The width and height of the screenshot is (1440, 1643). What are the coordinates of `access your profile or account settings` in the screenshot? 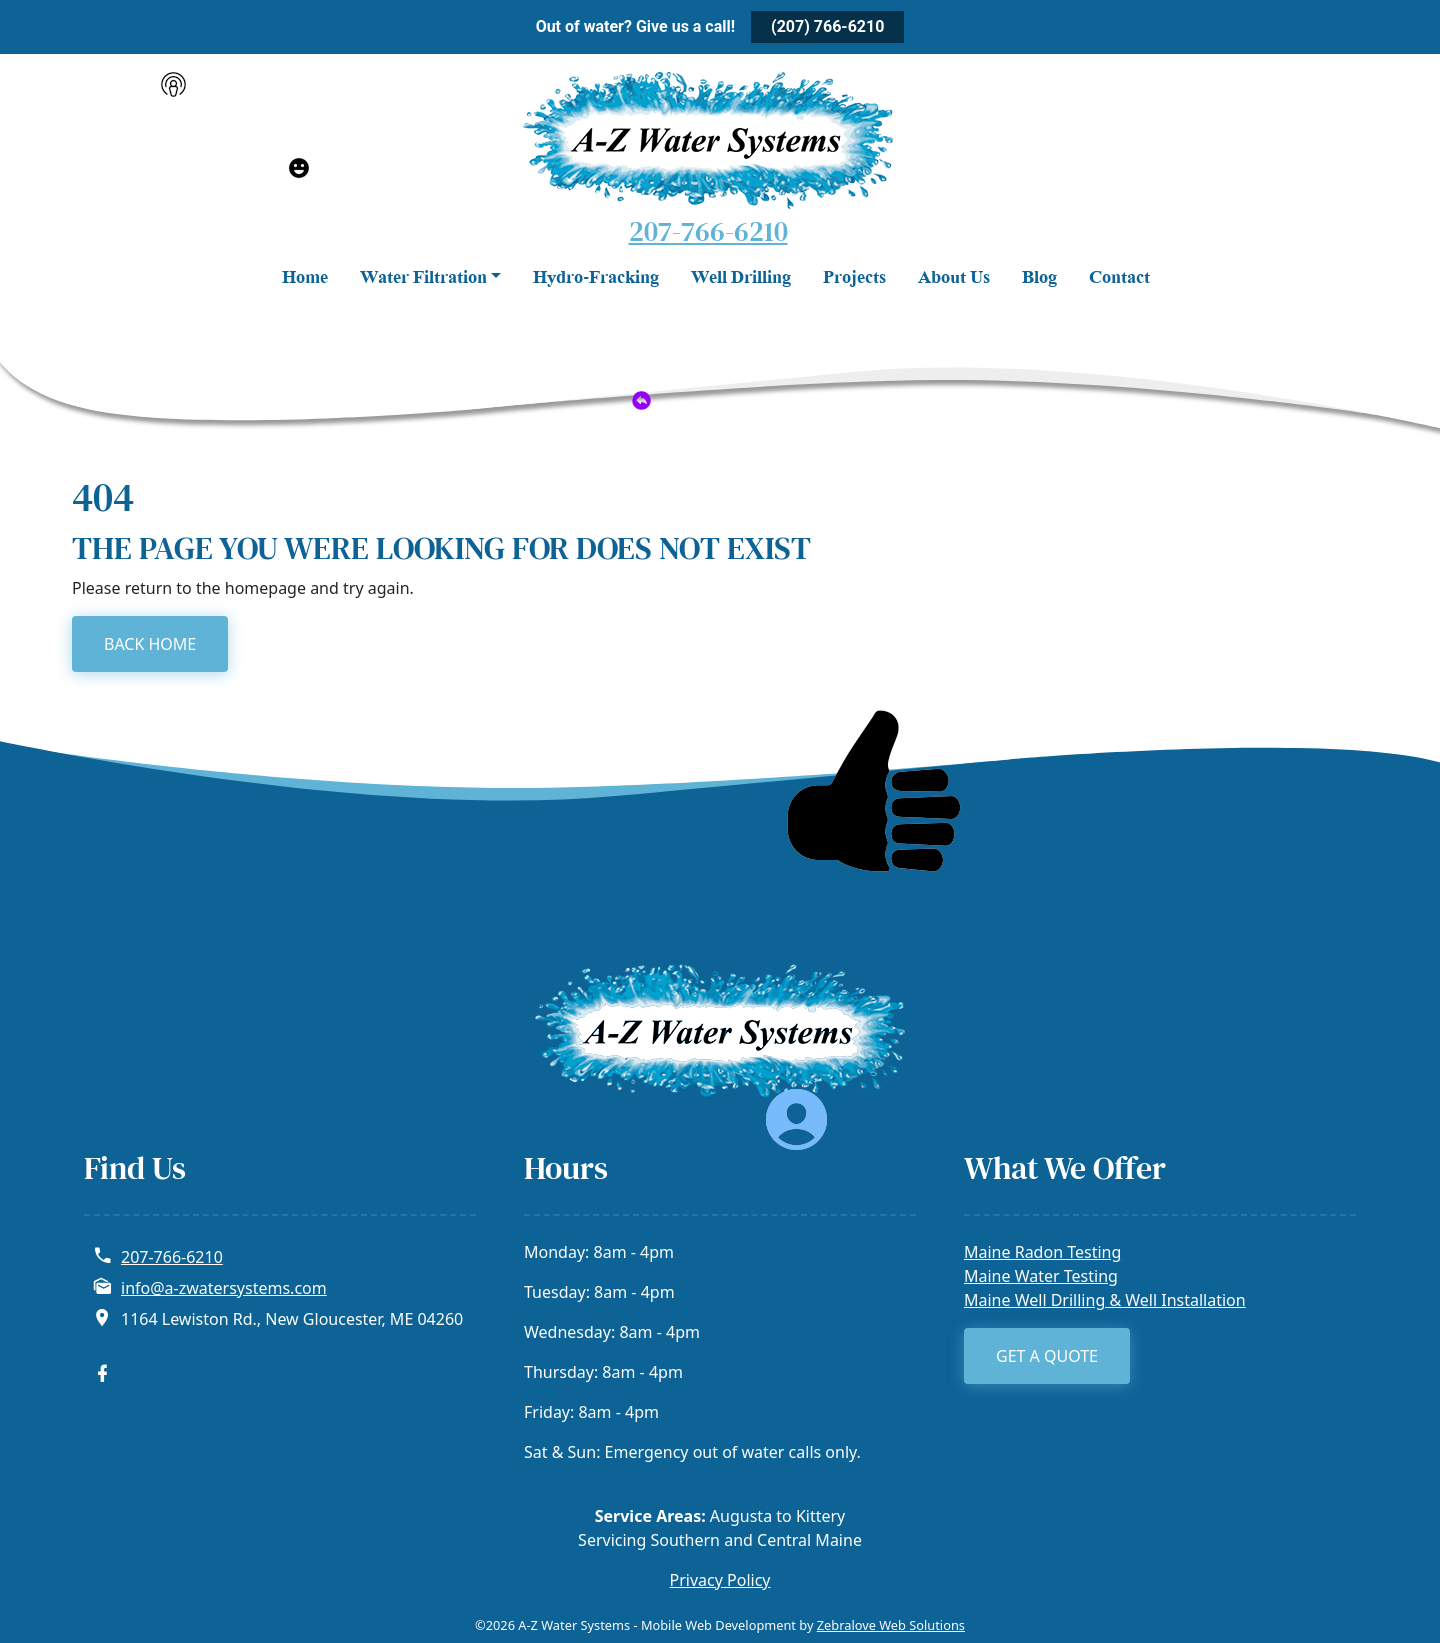 It's located at (796, 1119).